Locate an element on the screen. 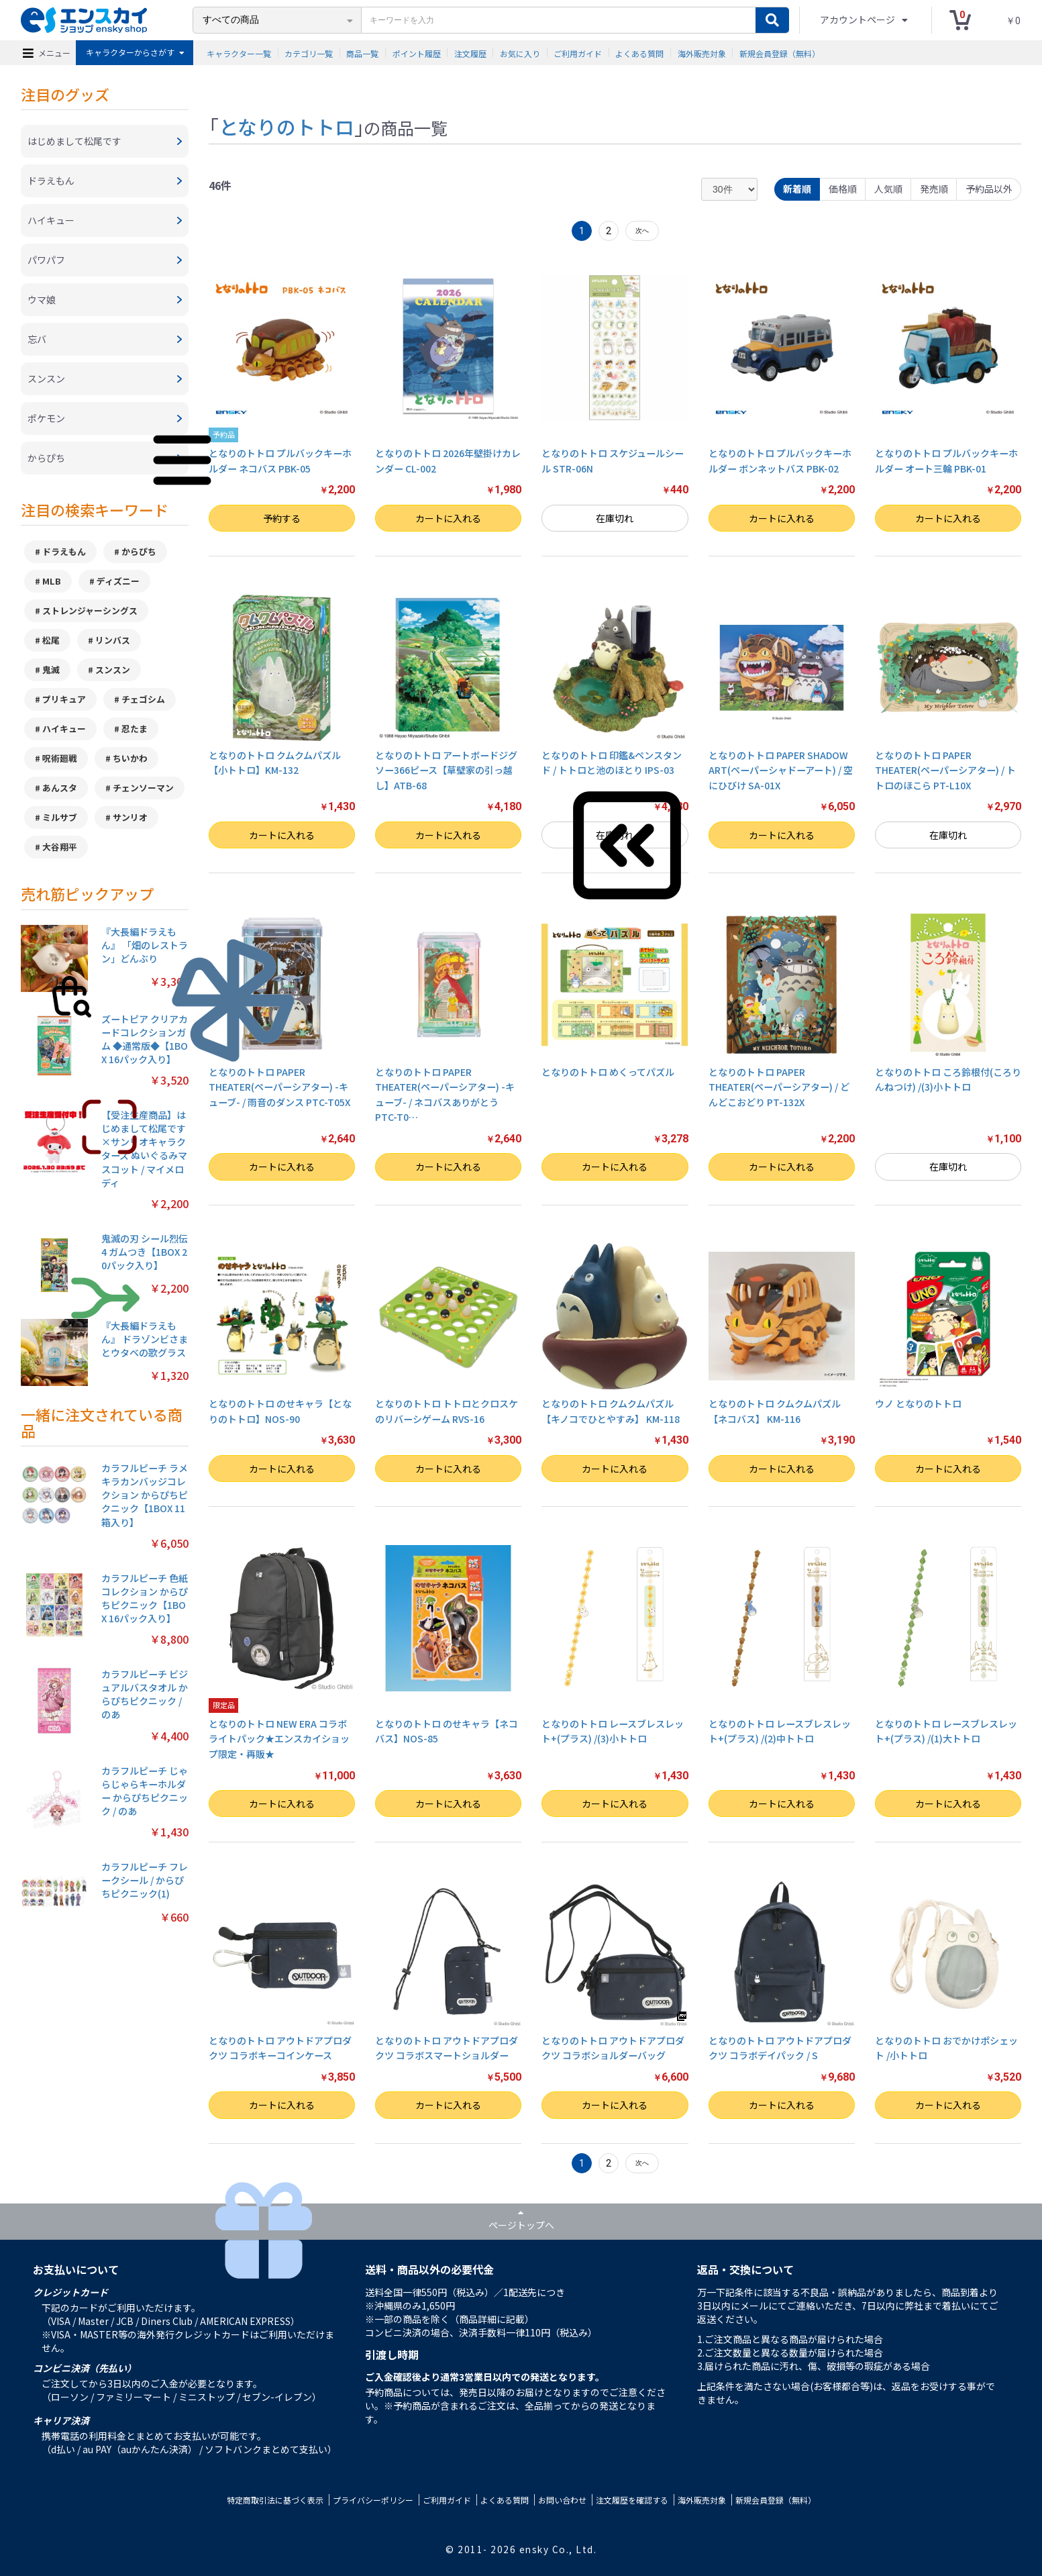 This screenshot has width=1042, height=2576. save or export as PDF is located at coordinates (682, 2016).